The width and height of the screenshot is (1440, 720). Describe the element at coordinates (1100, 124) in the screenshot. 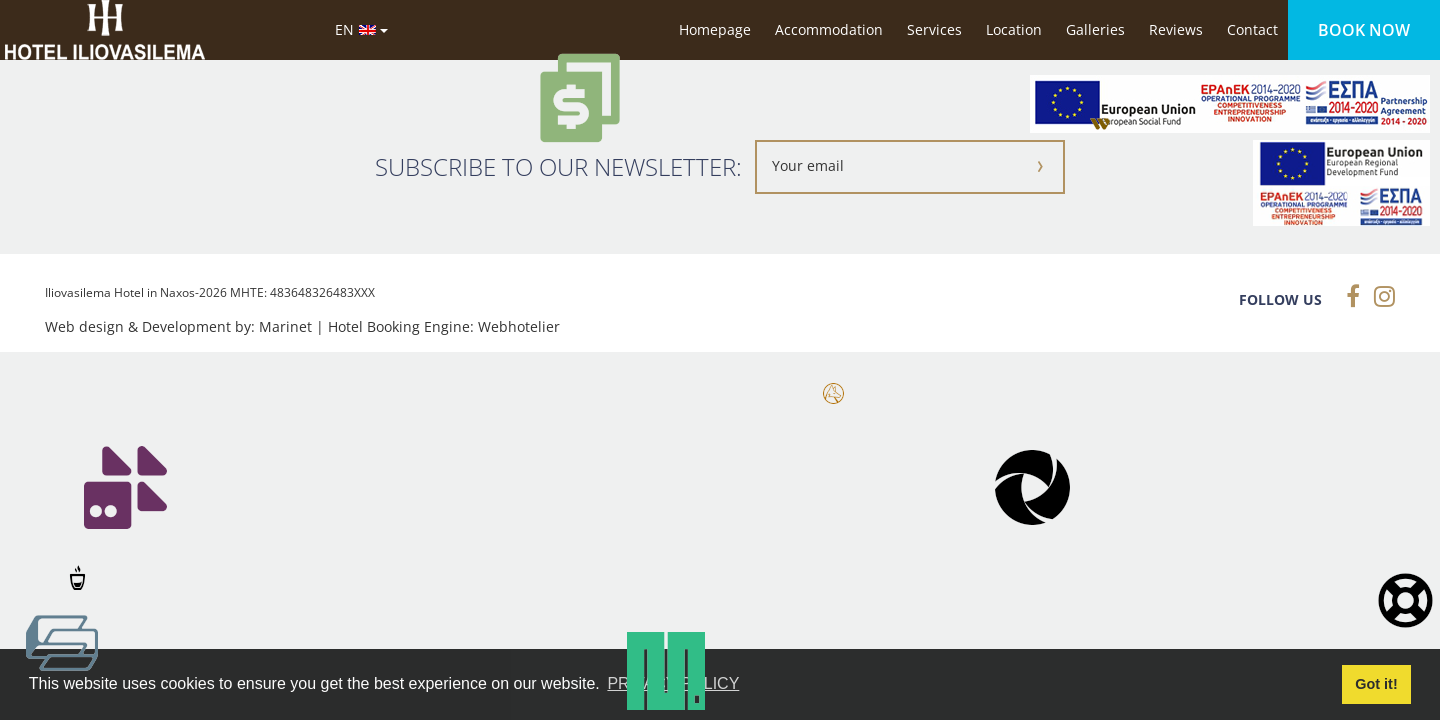

I see `western union logo` at that location.